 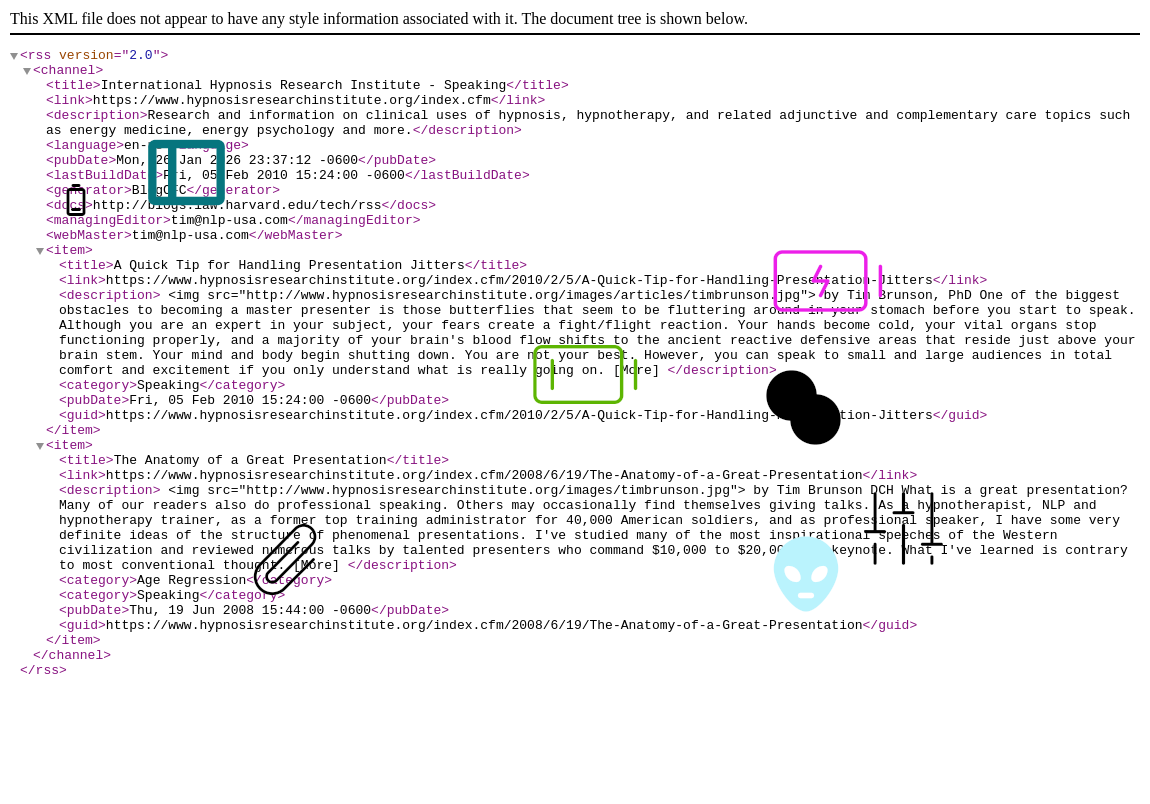 What do you see at coordinates (903, 528) in the screenshot?
I see `adjust settings or preferences` at bounding box center [903, 528].